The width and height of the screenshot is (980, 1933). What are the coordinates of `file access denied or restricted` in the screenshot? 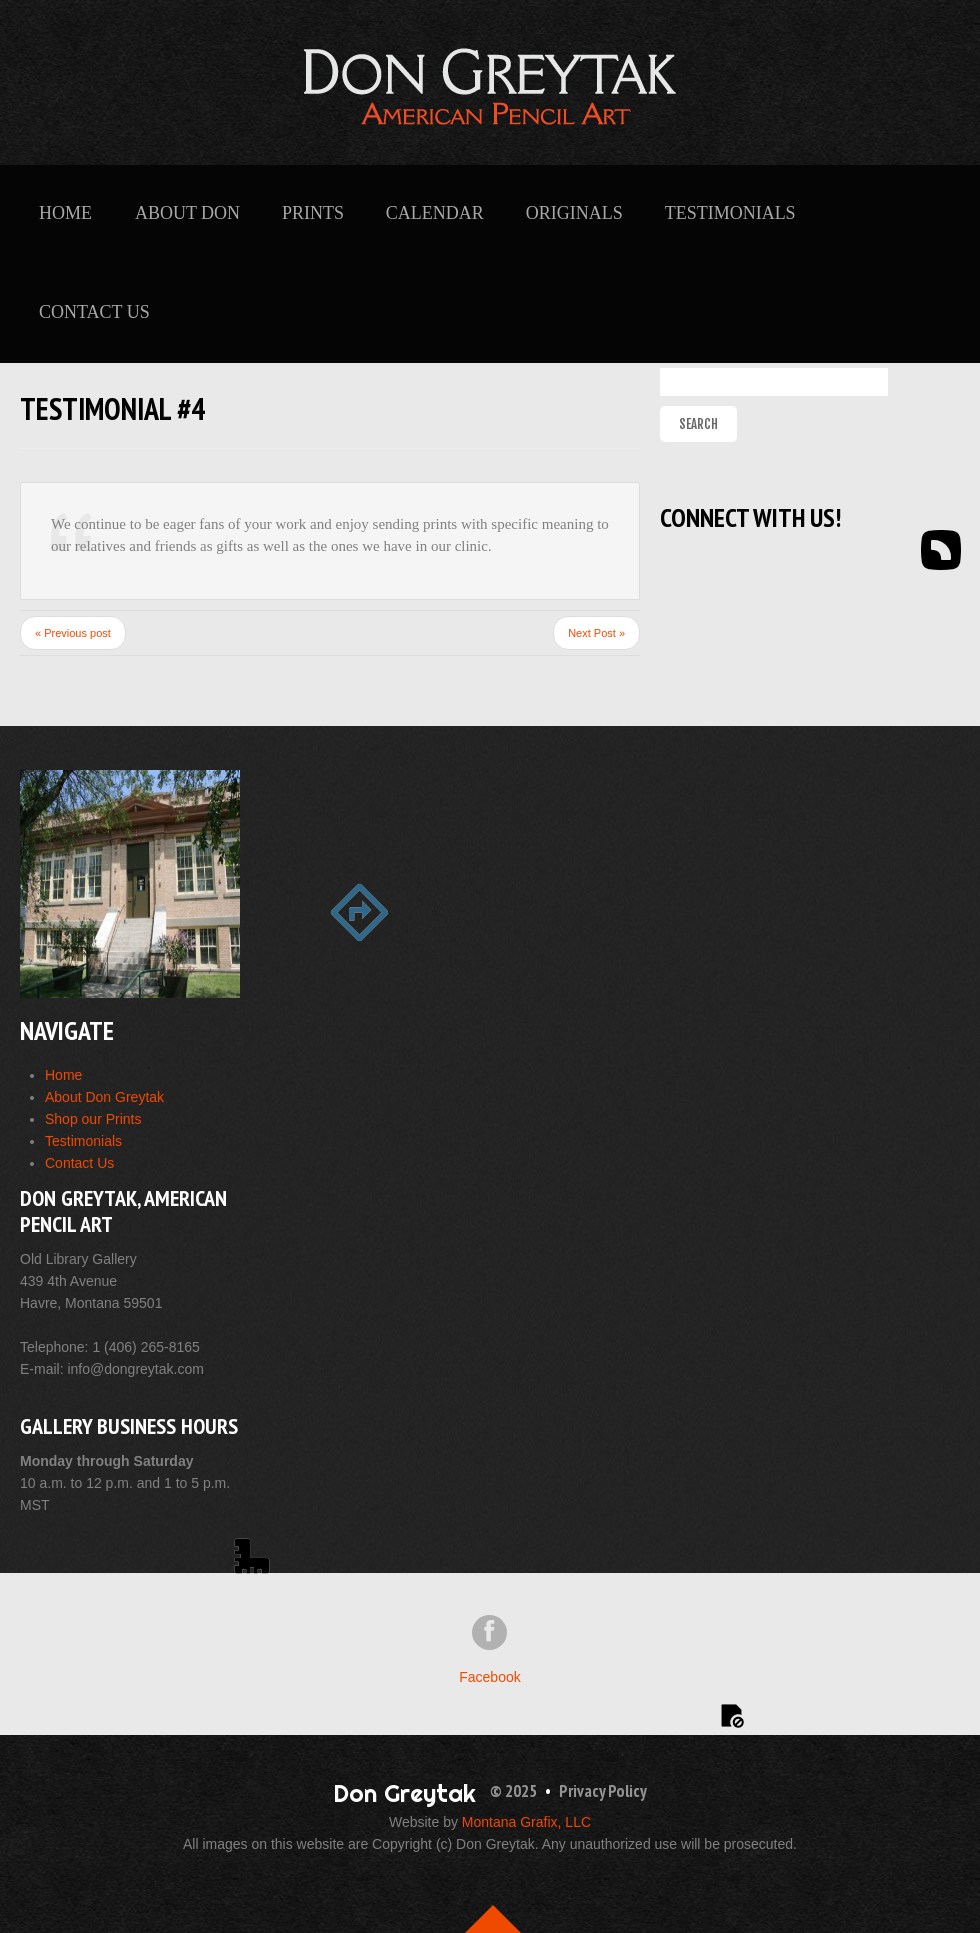 It's located at (731, 1715).